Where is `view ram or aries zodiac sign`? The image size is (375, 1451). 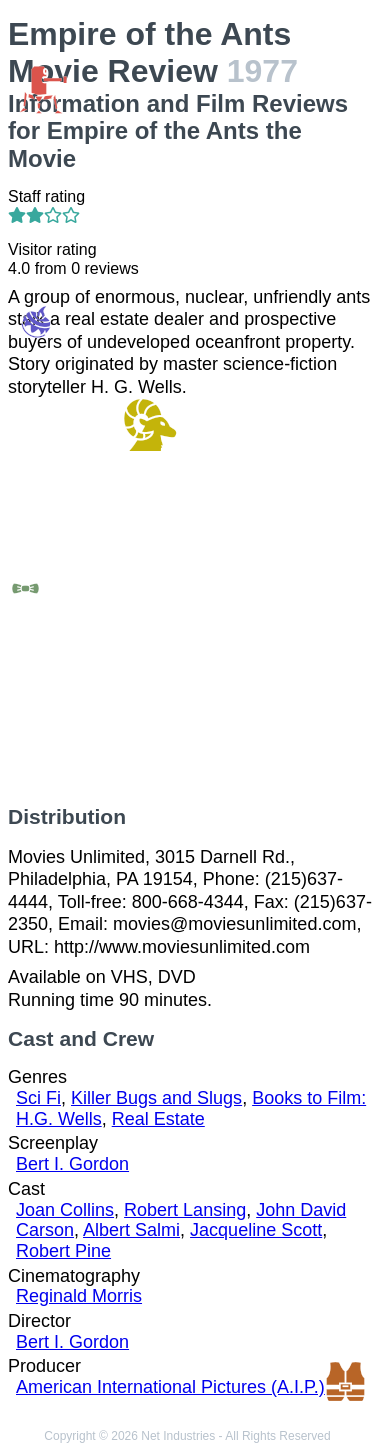
view ram or aries zodiac sign is located at coordinates (150, 425).